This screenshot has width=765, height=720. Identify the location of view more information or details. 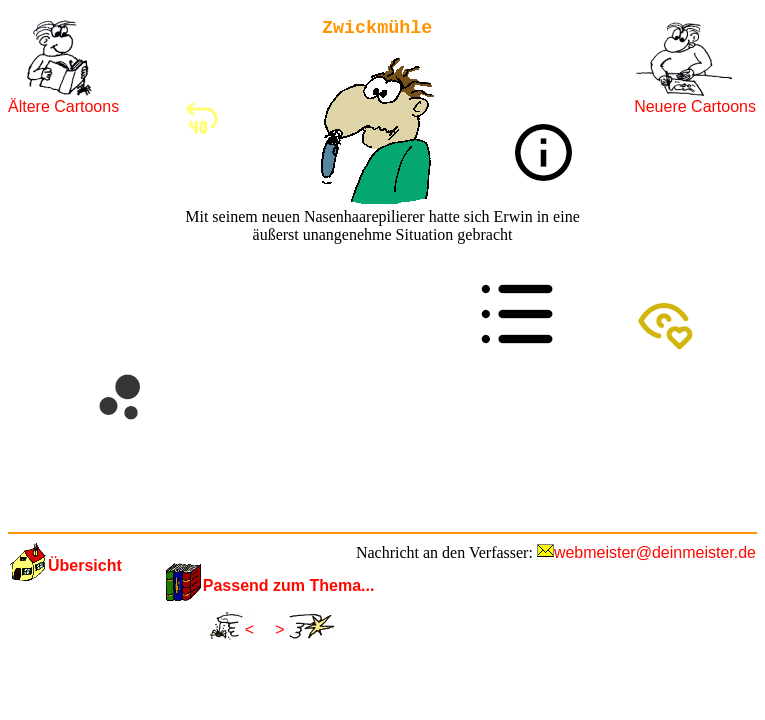
(543, 152).